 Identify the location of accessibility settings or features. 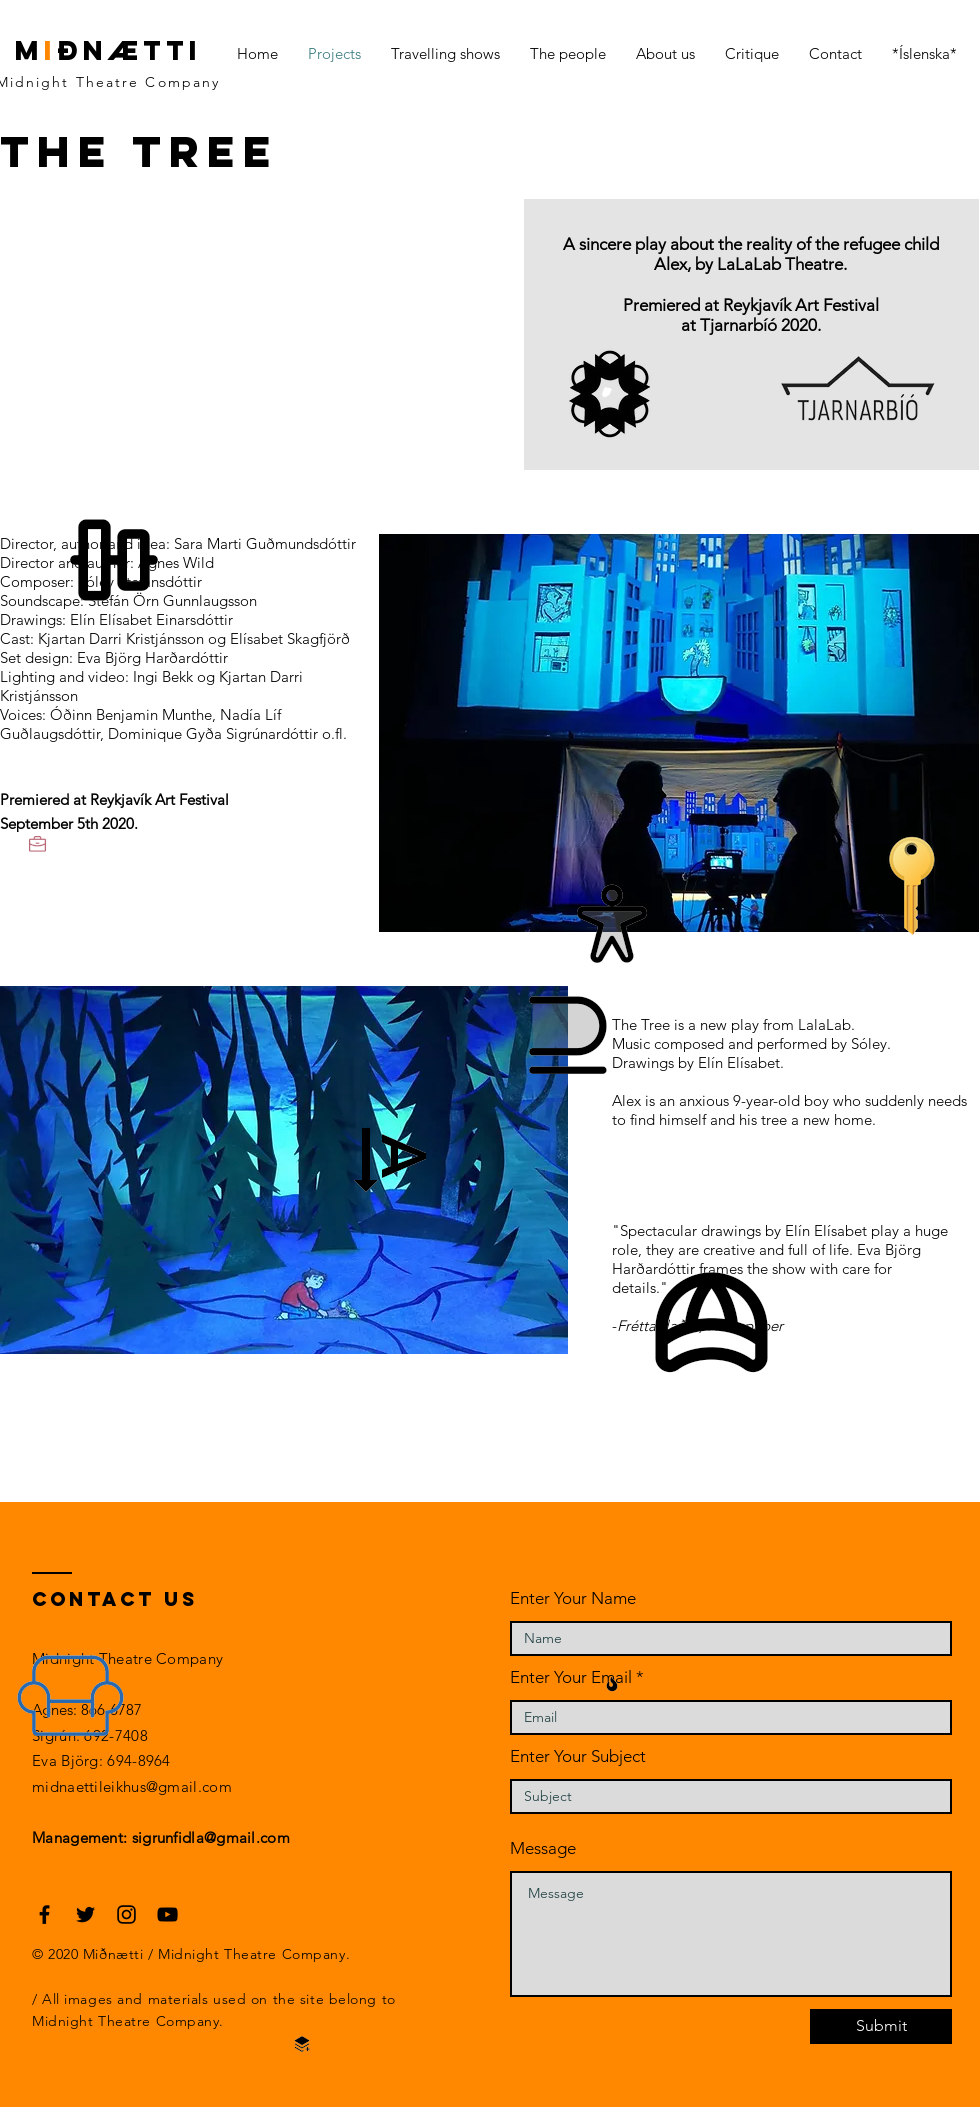
(612, 925).